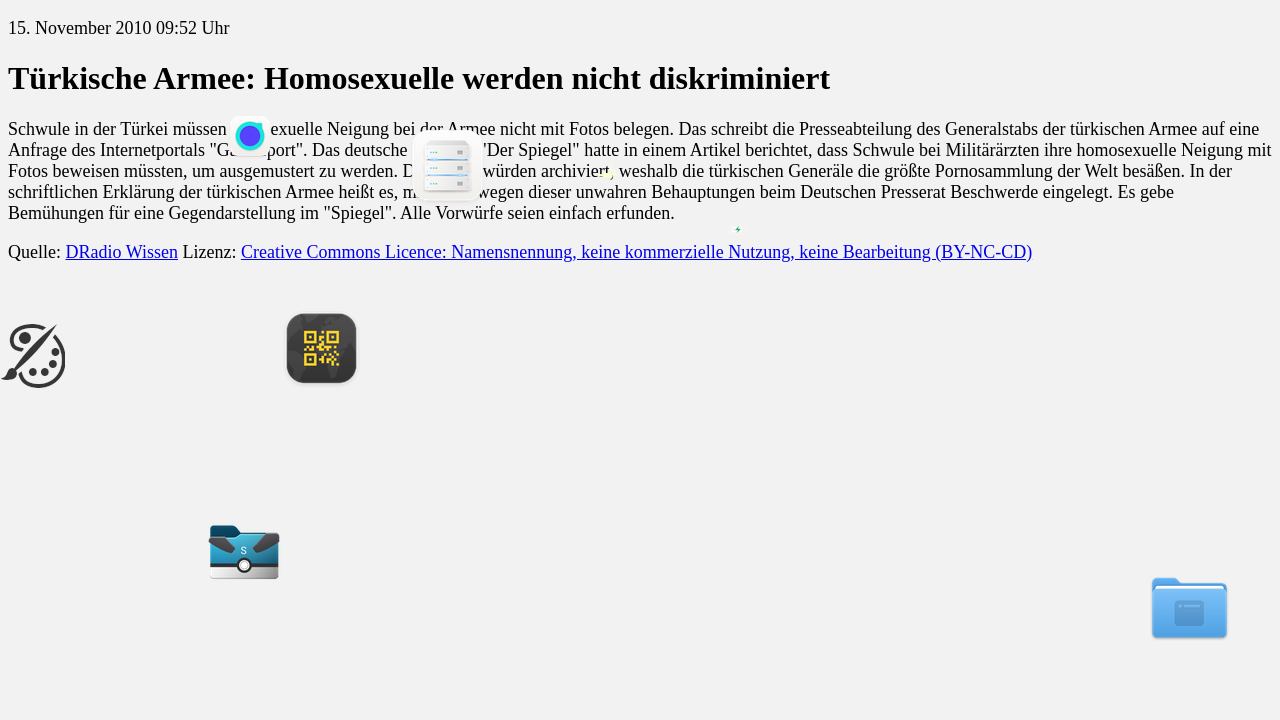 The height and width of the screenshot is (720, 1280). Describe the element at coordinates (250, 136) in the screenshot. I see `open mercury browser app` at that location.